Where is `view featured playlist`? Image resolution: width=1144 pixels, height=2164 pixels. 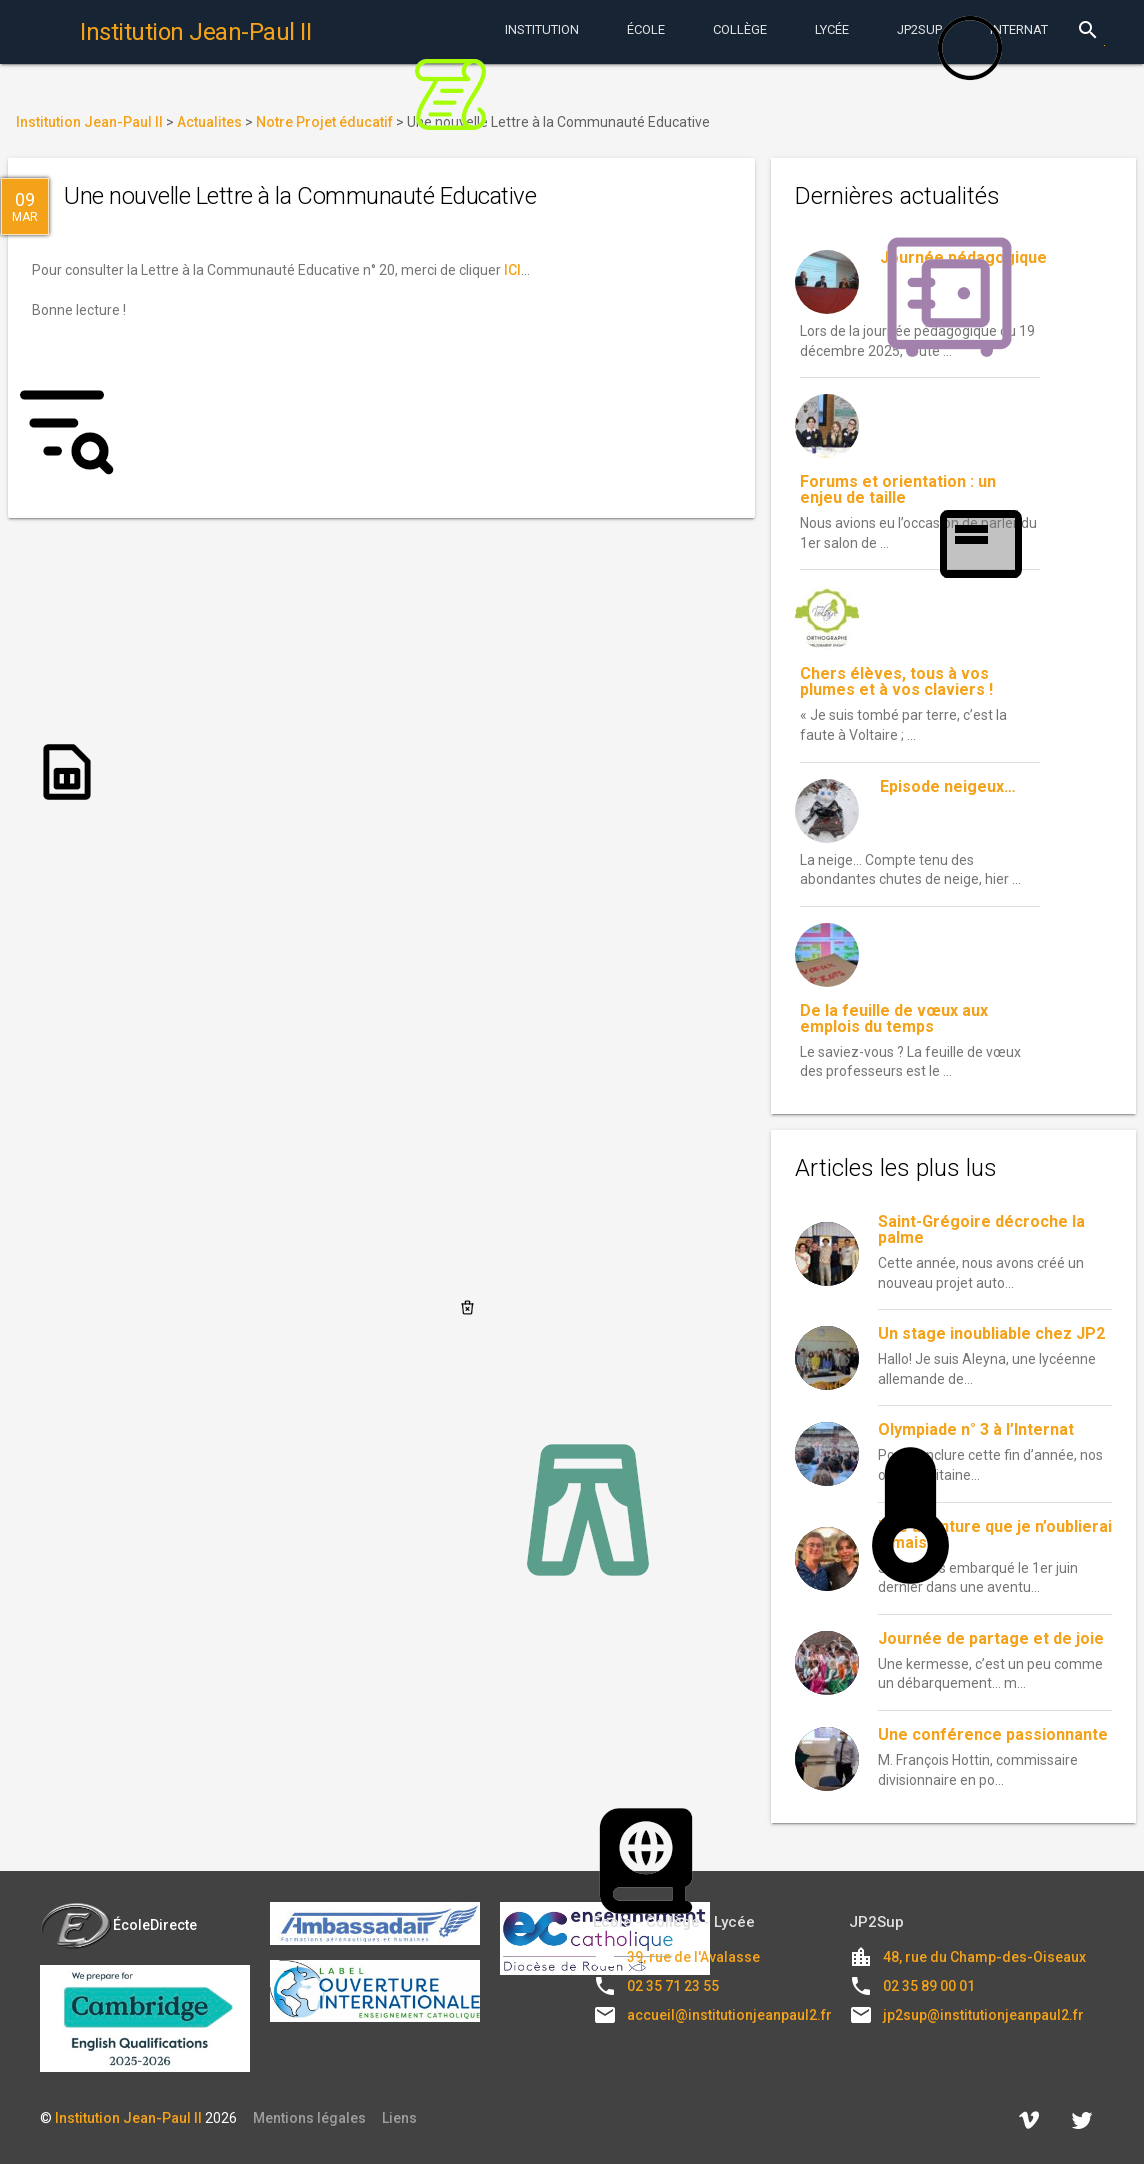 view featured playlist is located at coordinates (981, 544).